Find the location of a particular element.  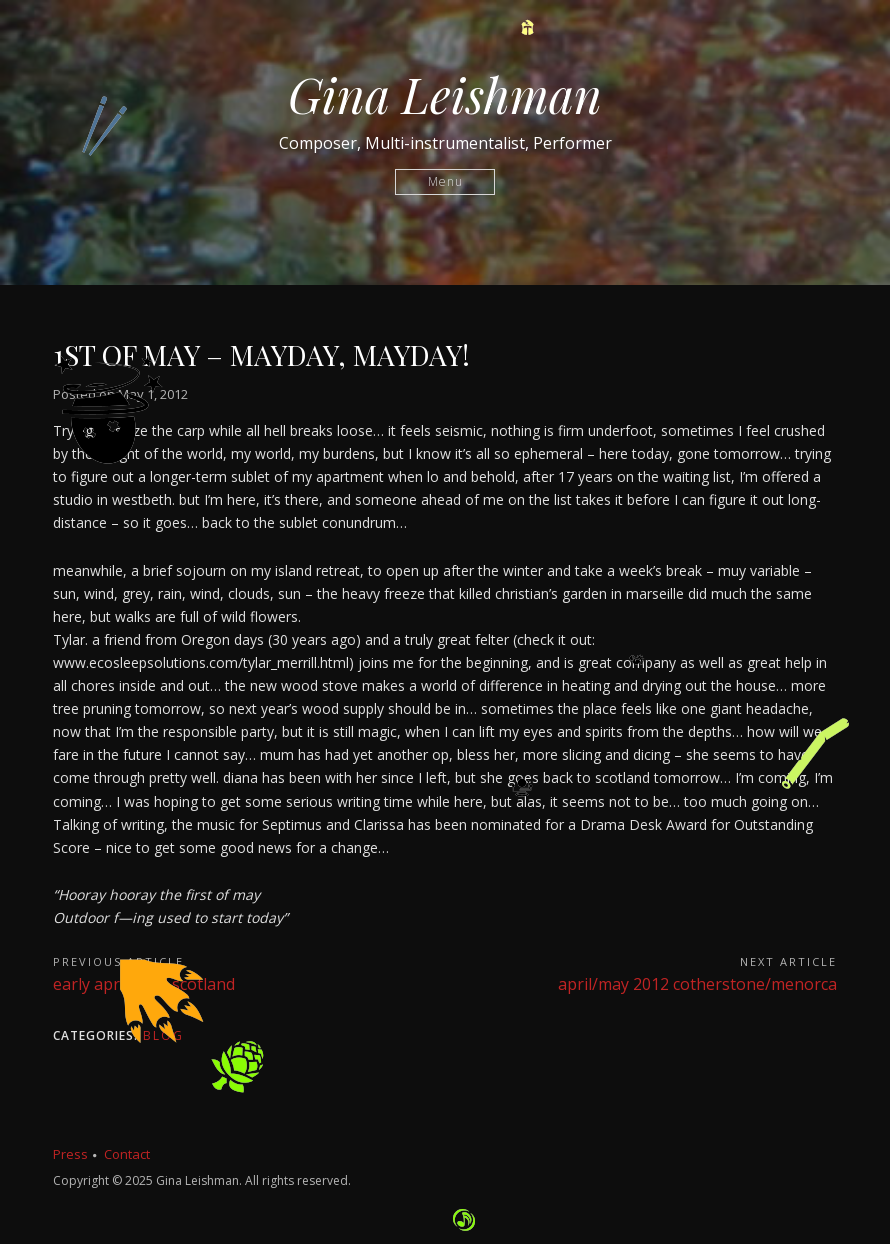

cast a music-based spell or ability is located at coordinates (464, 1220).